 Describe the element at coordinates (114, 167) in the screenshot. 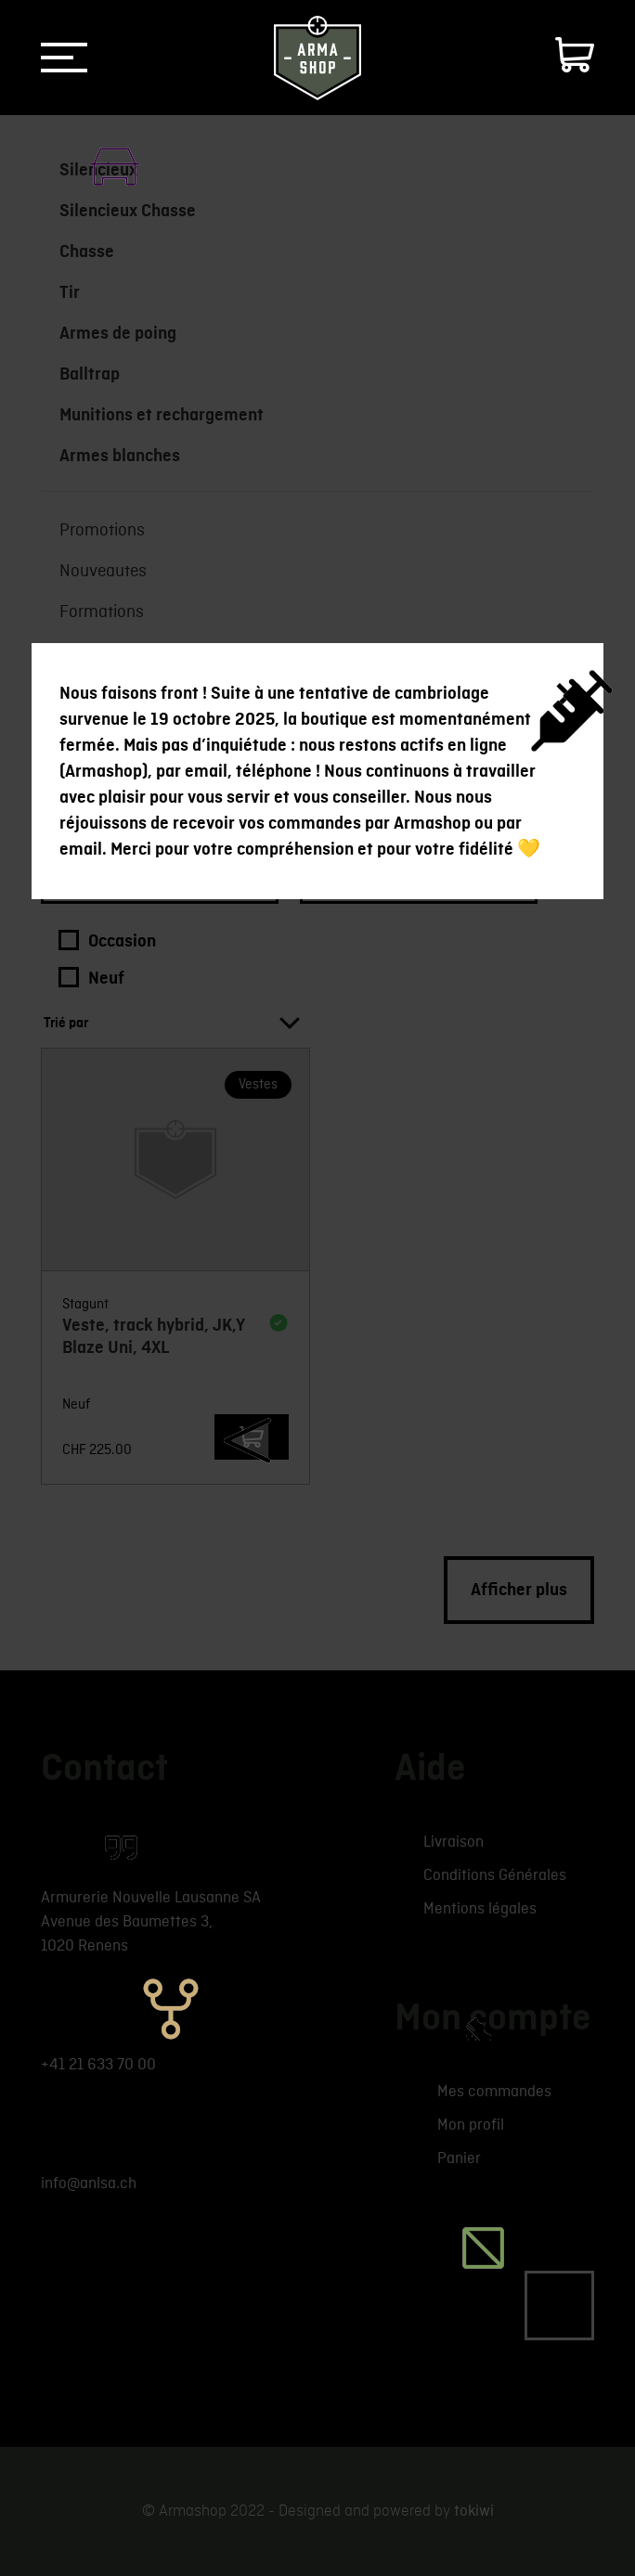

I see `access vehicle or car-related features` at that location.